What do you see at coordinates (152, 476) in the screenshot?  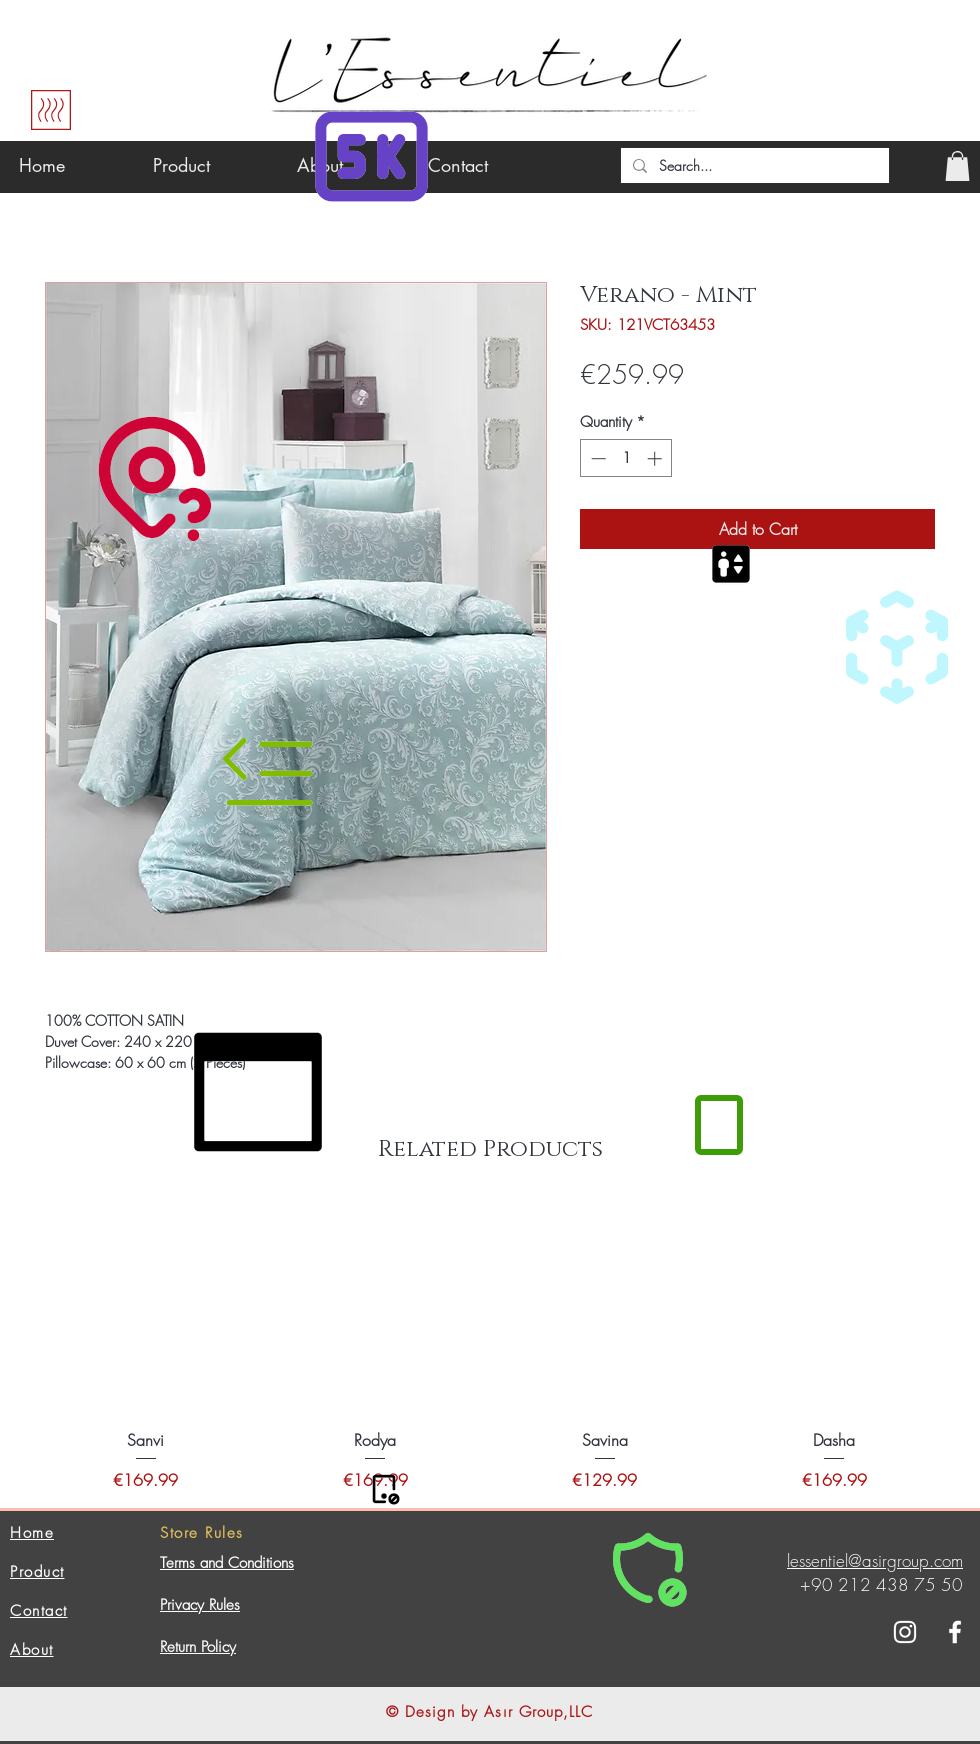 I see `unknown or unconfirmed location` at bounding box center [152, 476].